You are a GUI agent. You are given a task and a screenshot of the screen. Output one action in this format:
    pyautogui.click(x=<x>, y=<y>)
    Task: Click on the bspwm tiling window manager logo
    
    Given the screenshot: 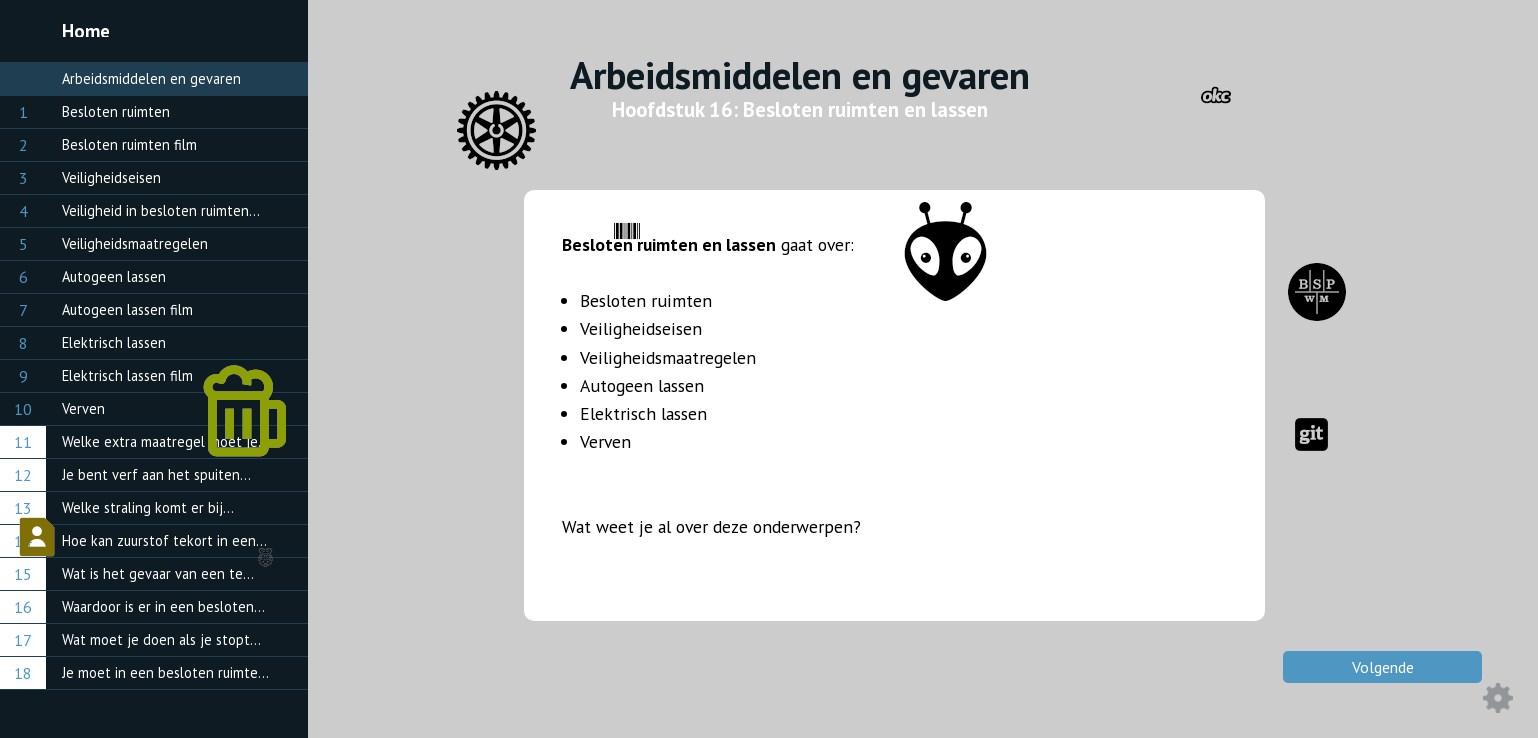 What is the action you would take?
    pyautogui.click(x=1317, y=292)
    